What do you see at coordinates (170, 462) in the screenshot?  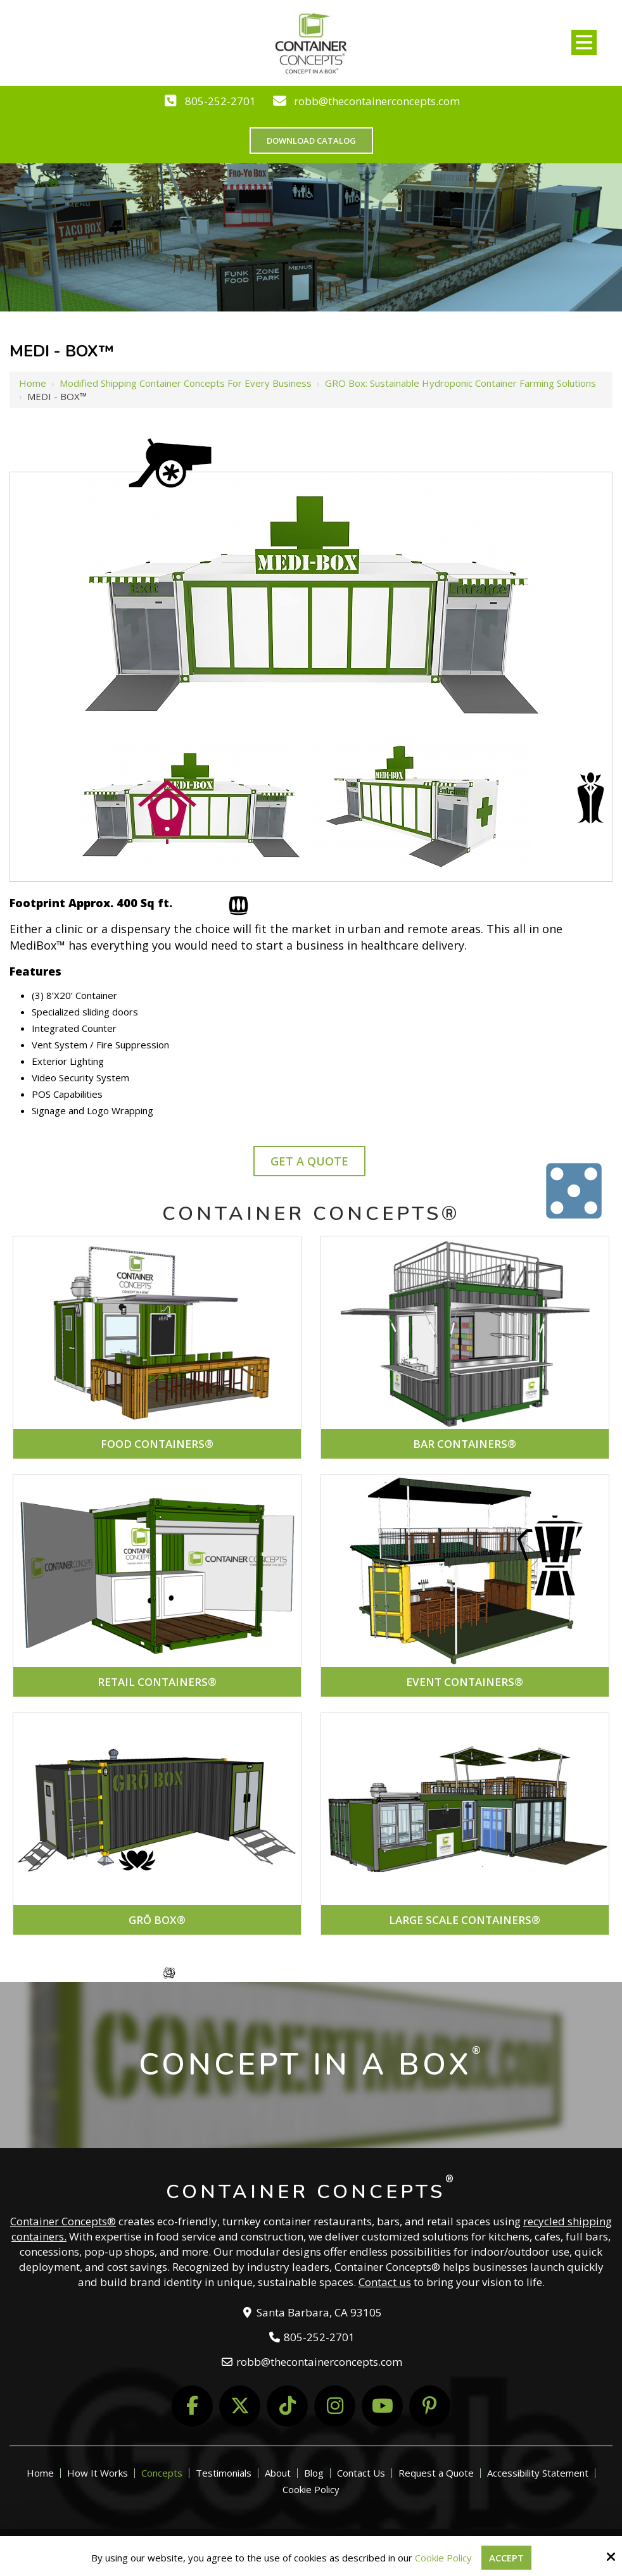 I see `fire or launch projectile in game` at bounding box center [170, 462].